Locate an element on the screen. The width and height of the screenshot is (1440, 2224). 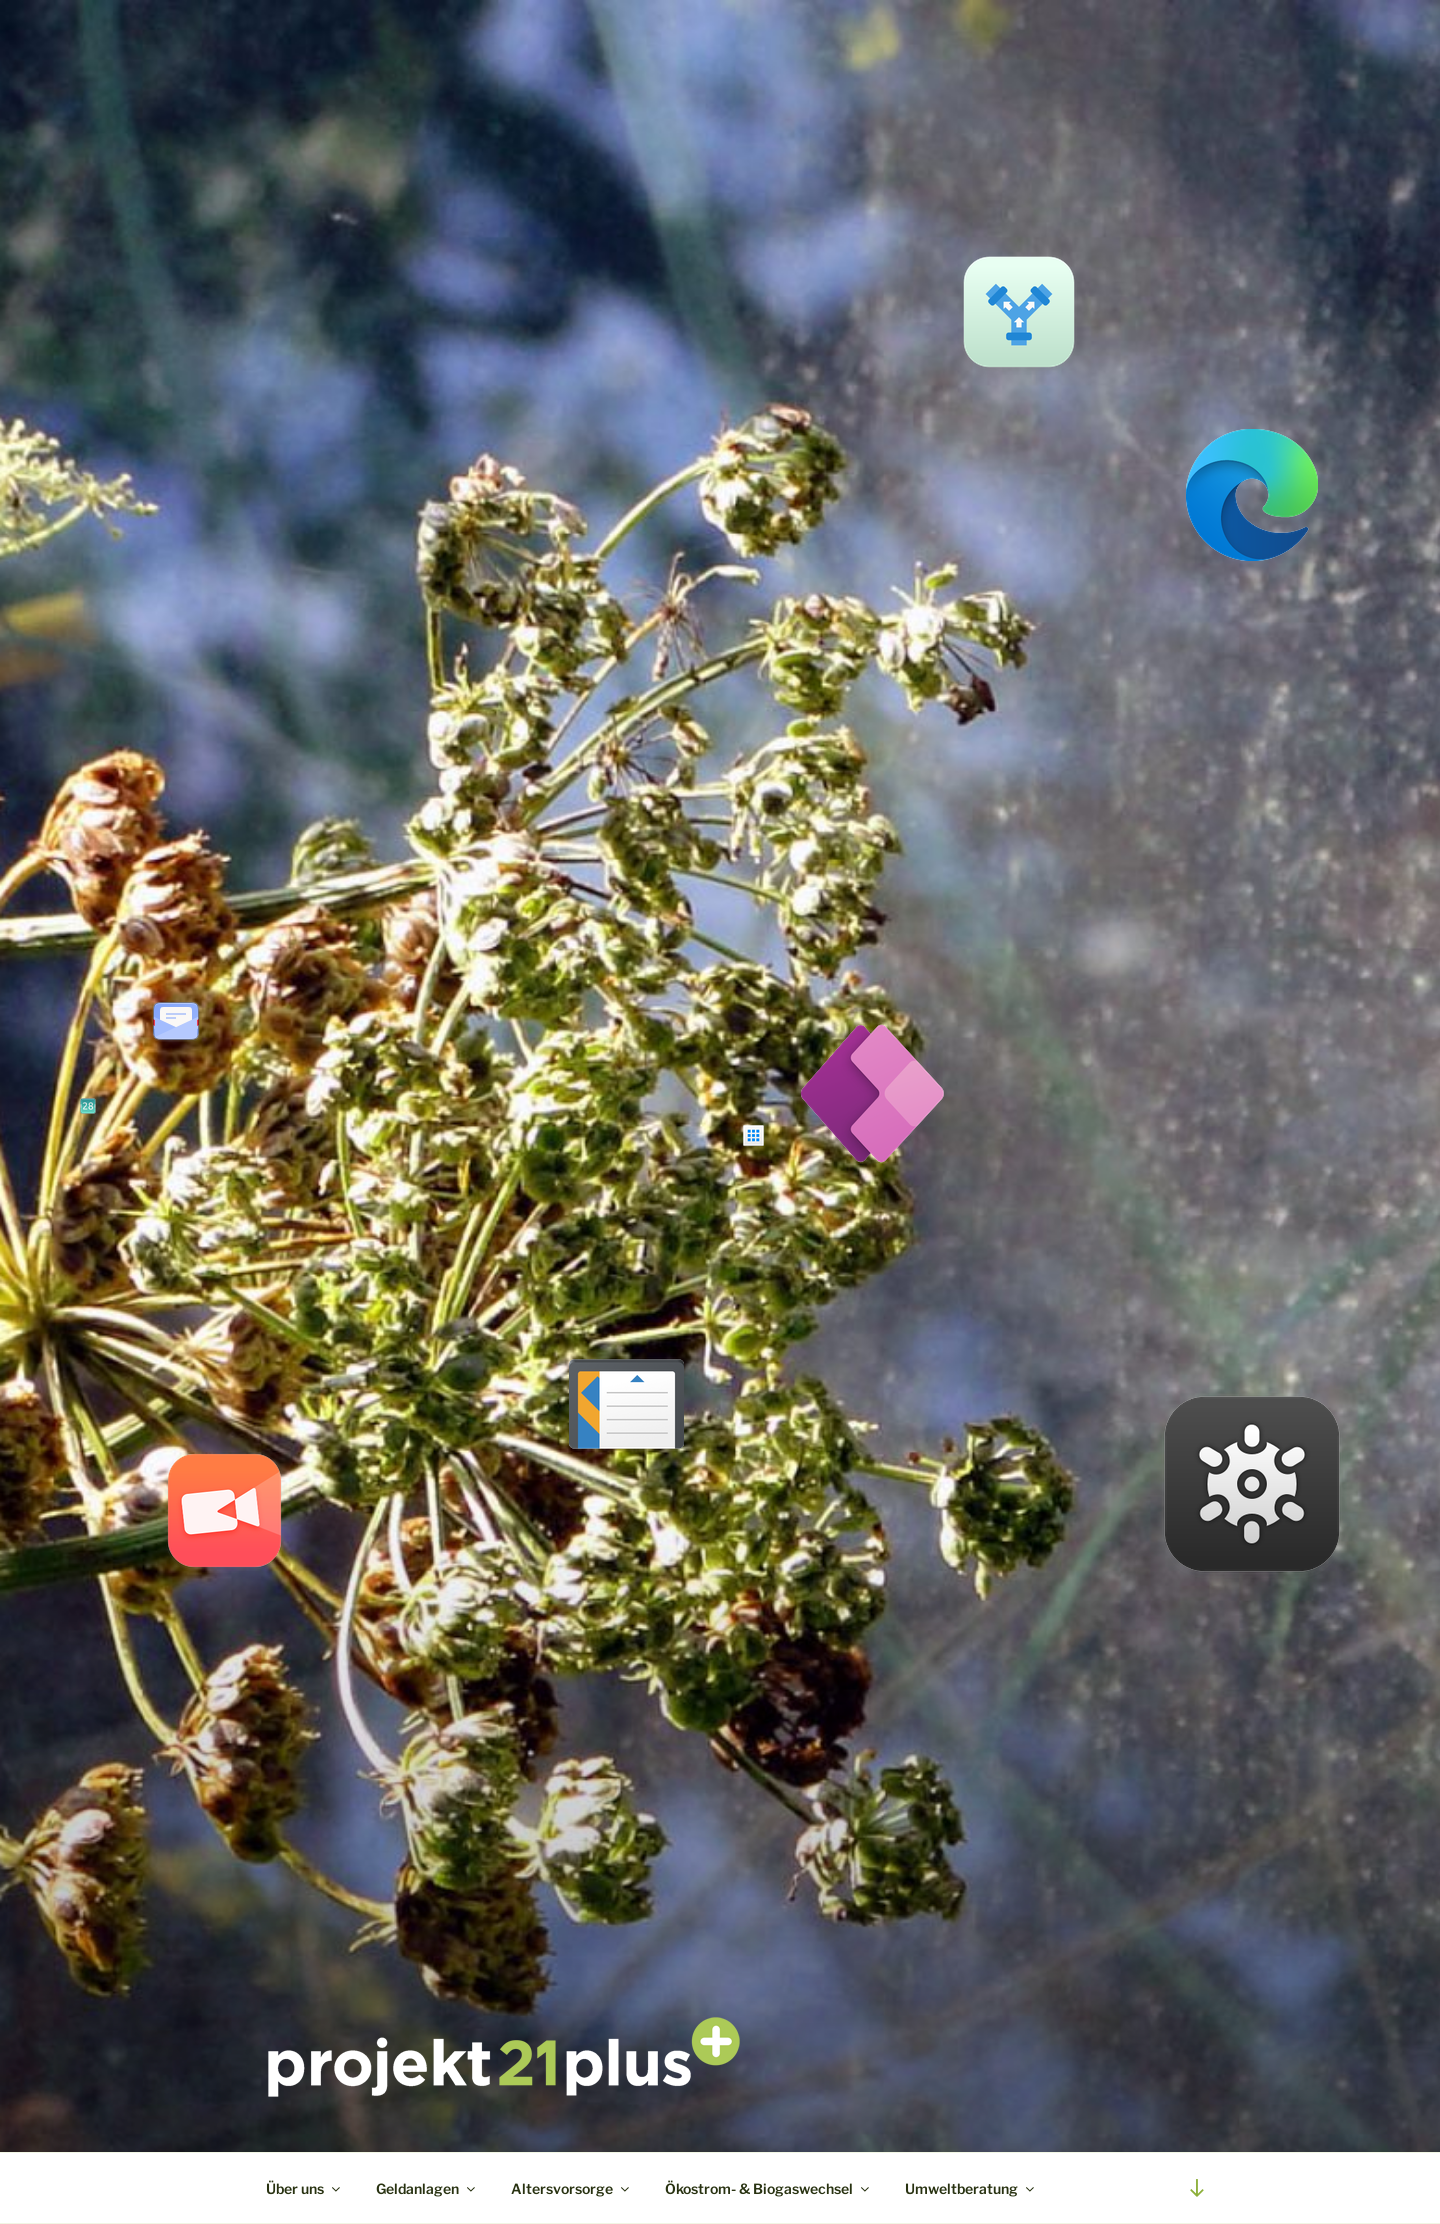
open email application is located at coordinates (176, 1021).